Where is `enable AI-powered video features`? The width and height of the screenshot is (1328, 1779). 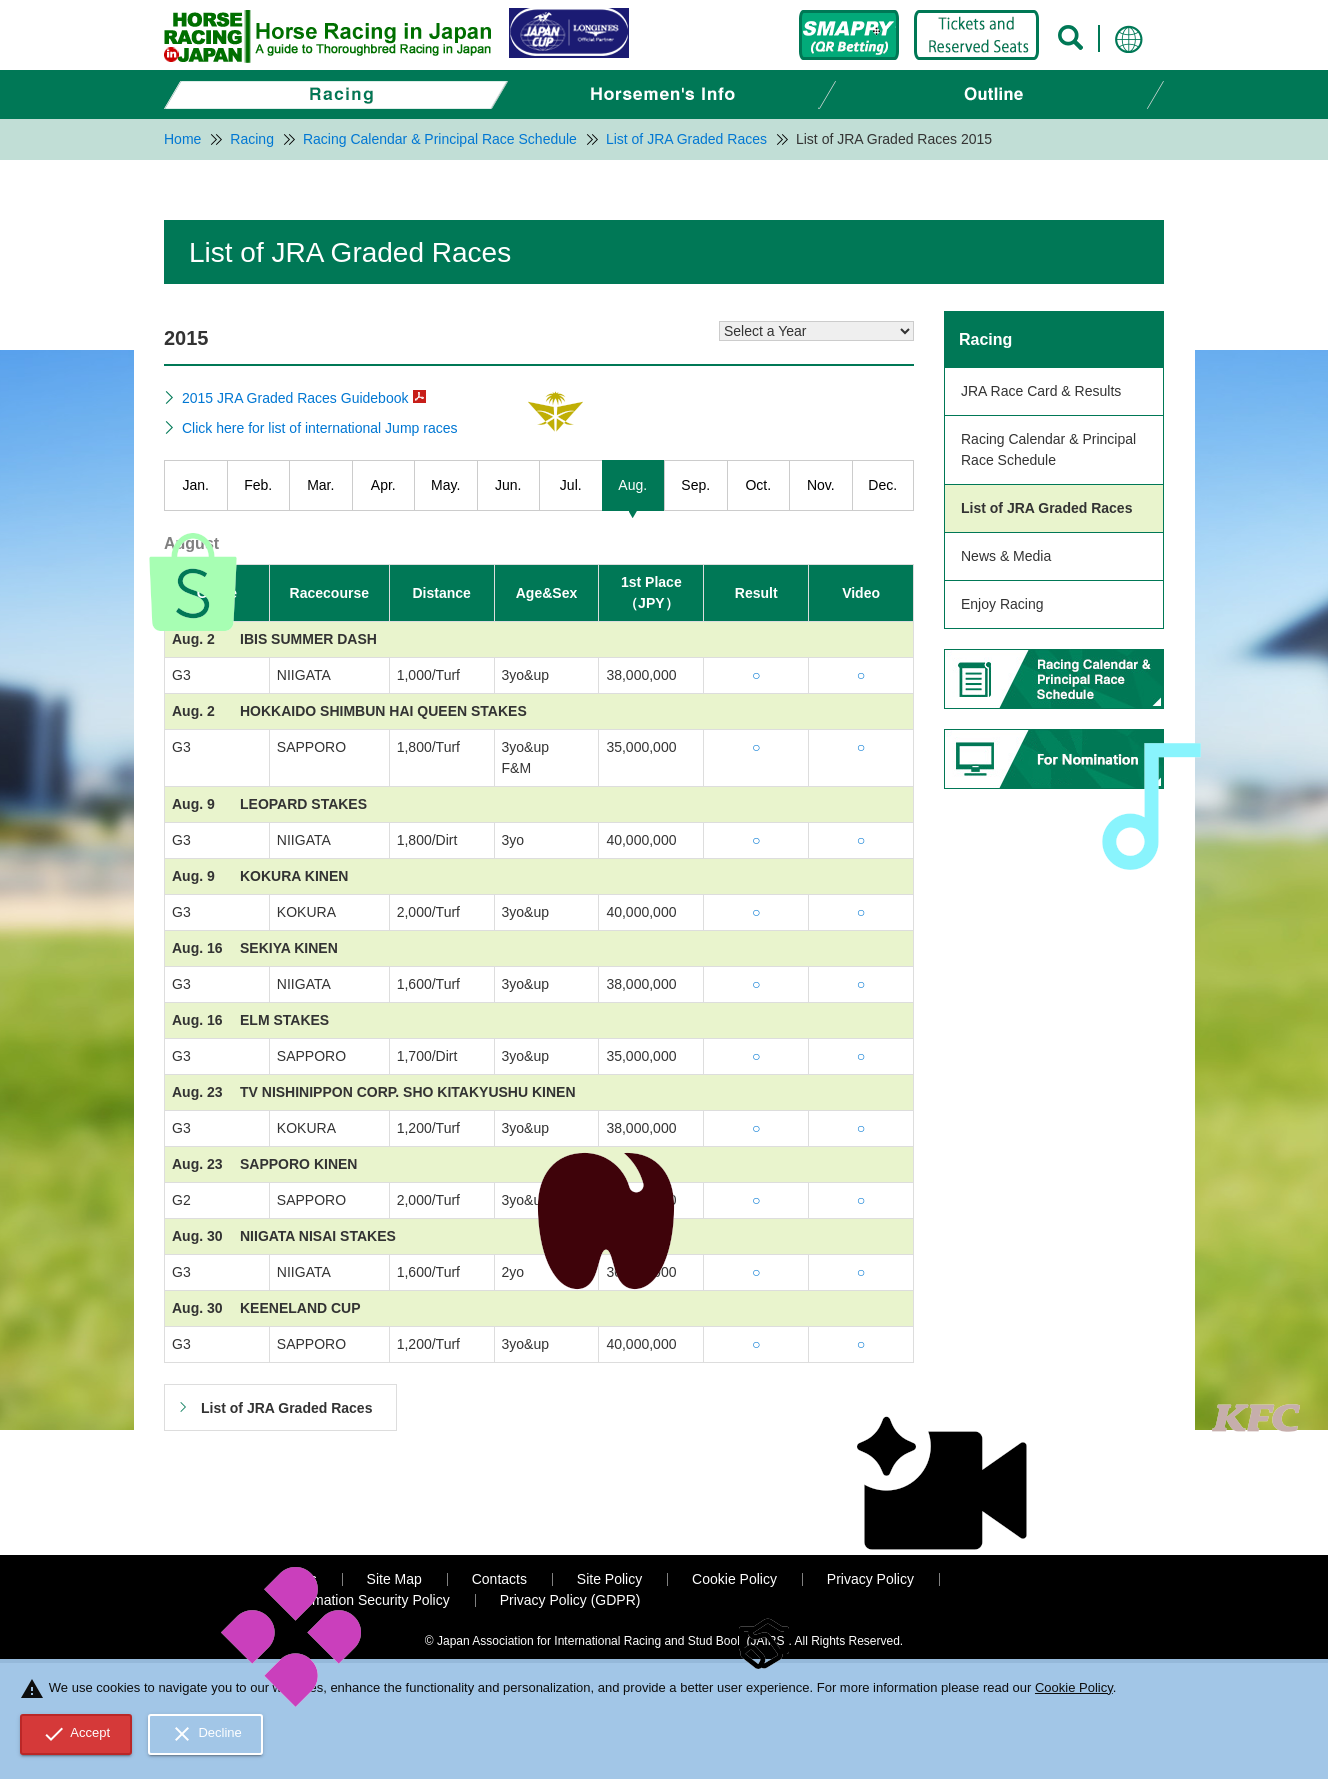
enable AI-powered video features is located at coordinates (945, 1490).